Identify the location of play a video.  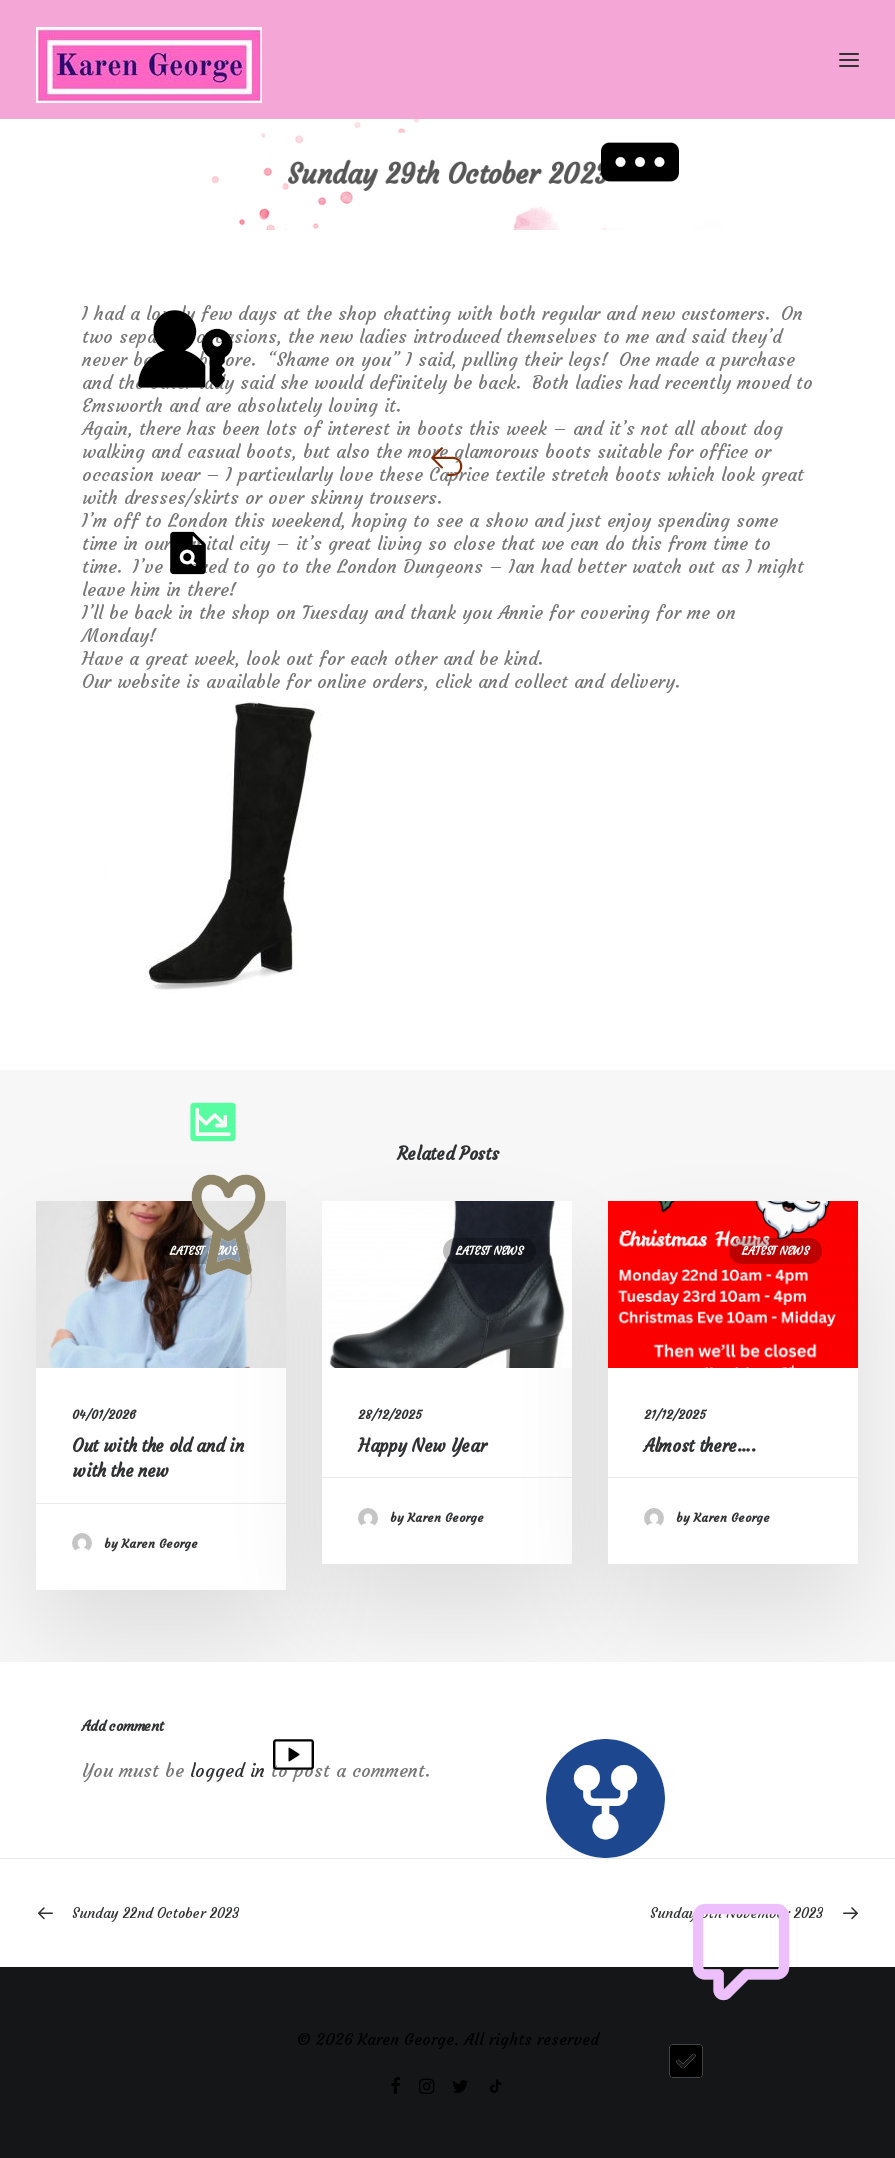
(293, 1754).